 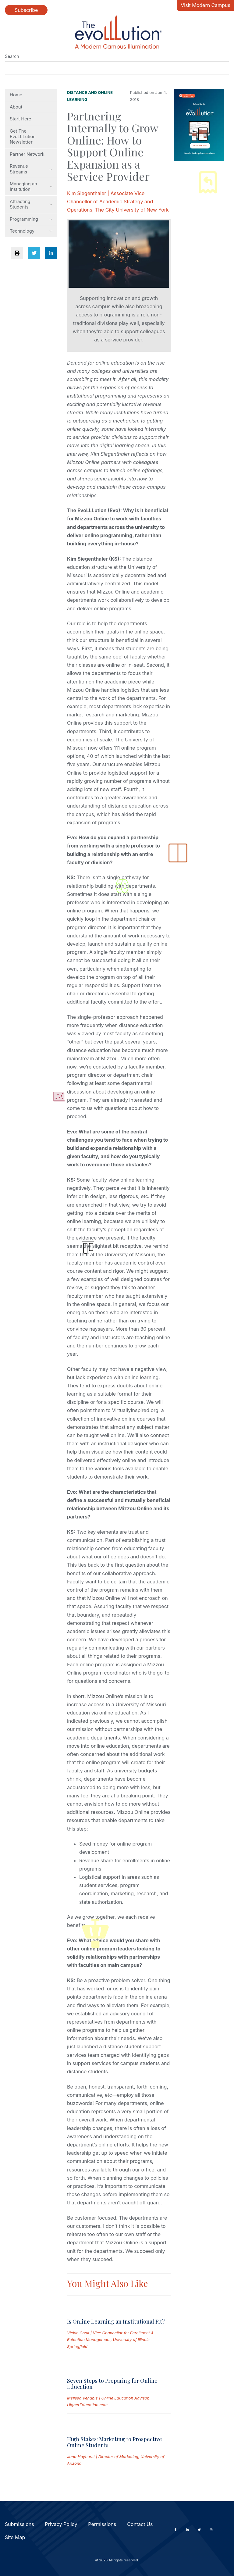 I want to click on align selected objects to the top edge, so click(x=88, y=1247).